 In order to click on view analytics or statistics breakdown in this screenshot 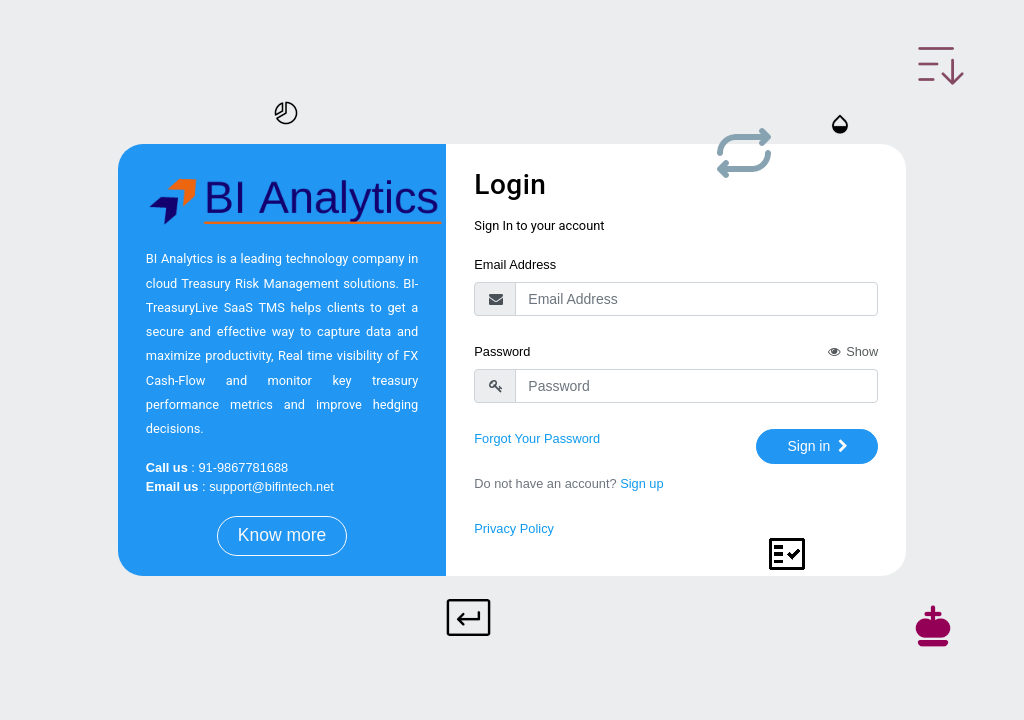, I will do `click(286, 113)`.